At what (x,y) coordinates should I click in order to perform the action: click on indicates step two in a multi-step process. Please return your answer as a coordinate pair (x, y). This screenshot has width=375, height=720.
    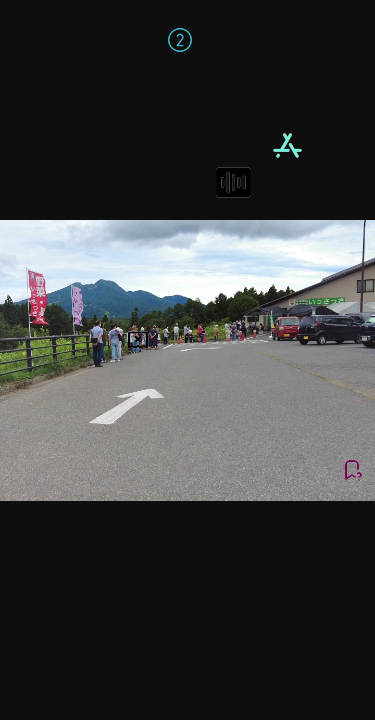
    Looking at the image, I should click on (180, 40).